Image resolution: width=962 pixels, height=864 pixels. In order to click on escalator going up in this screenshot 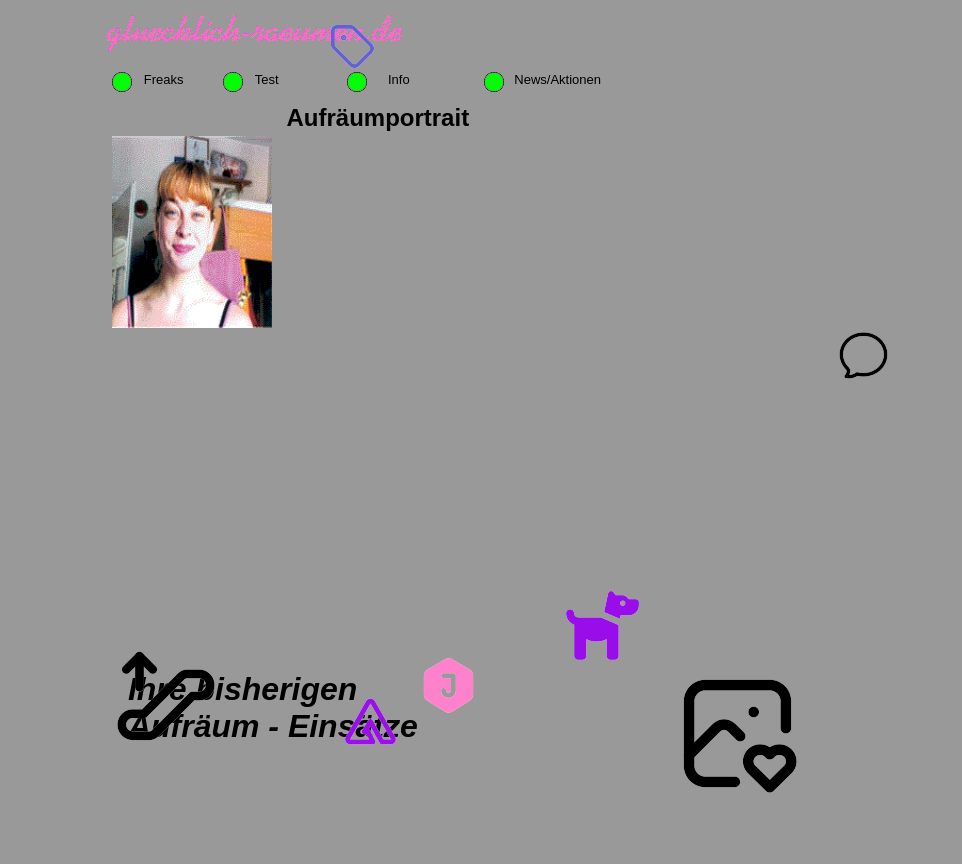, I will do `click(166, 696)`.